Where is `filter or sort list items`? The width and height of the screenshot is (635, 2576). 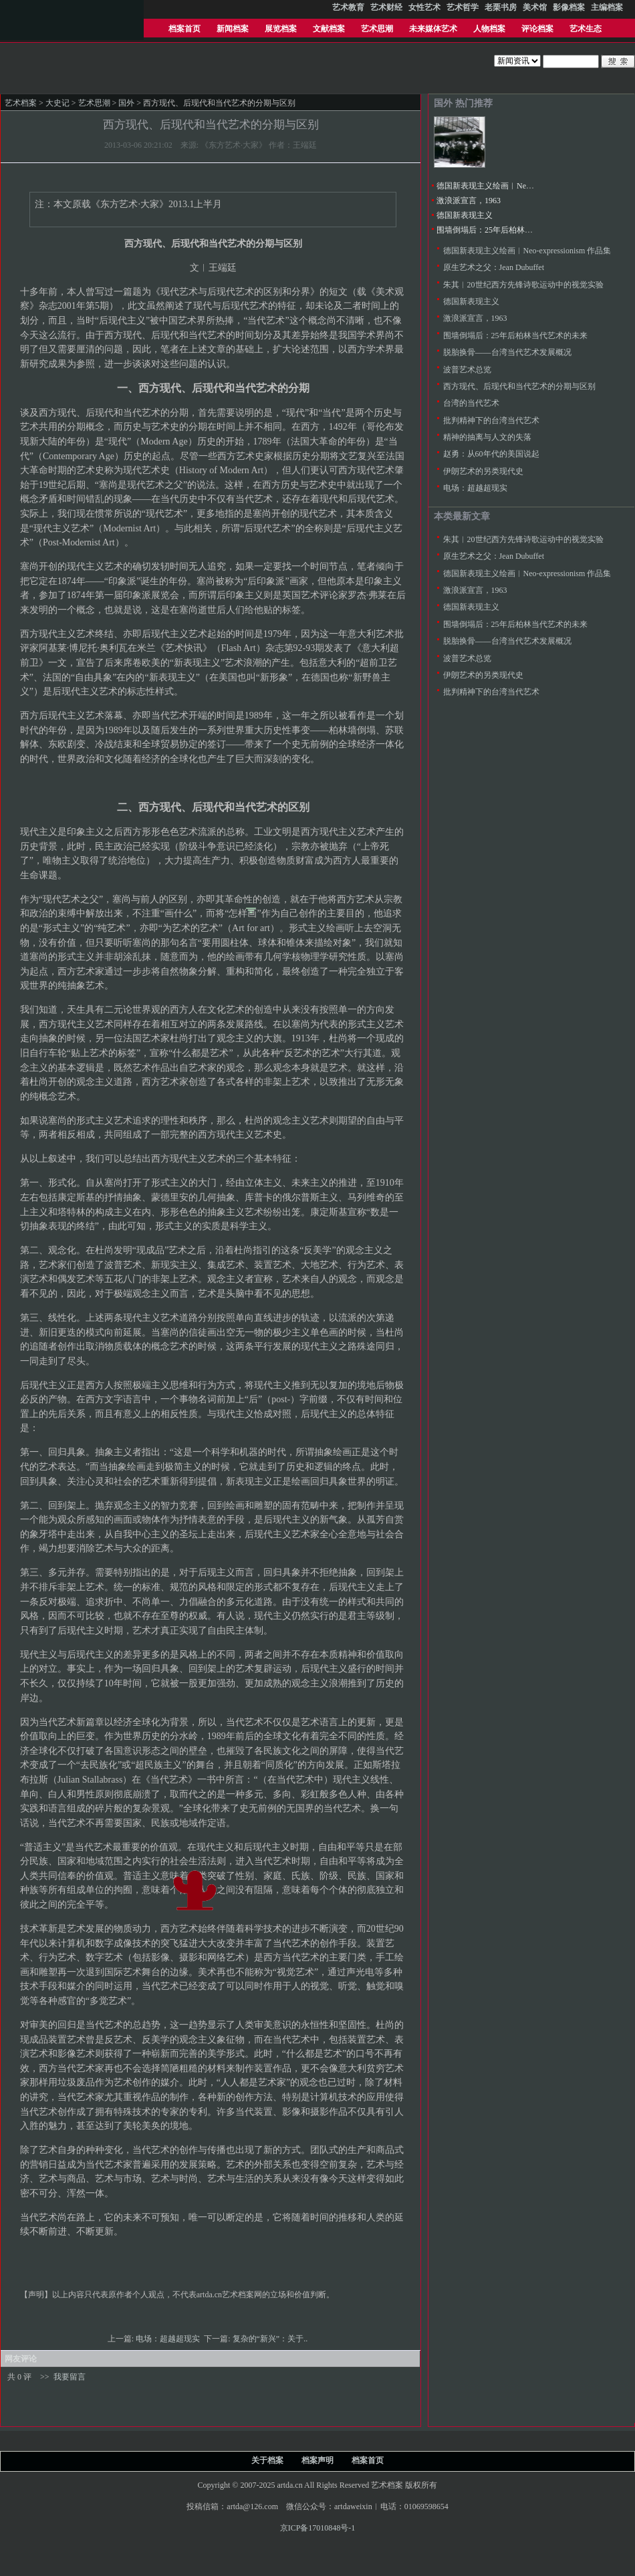 filter or sort list items is located at coordinates (251, 910).